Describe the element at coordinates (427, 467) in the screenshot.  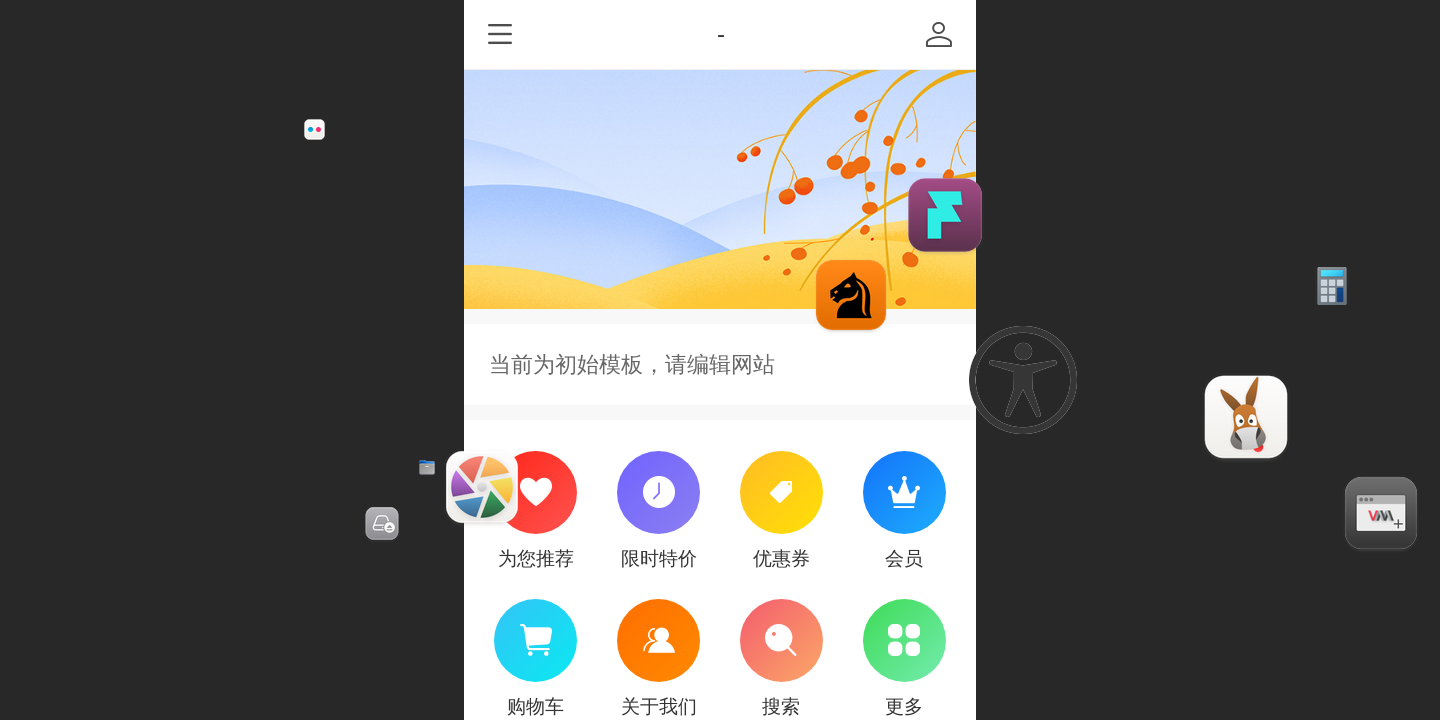
I see `open the file manager` at that location.